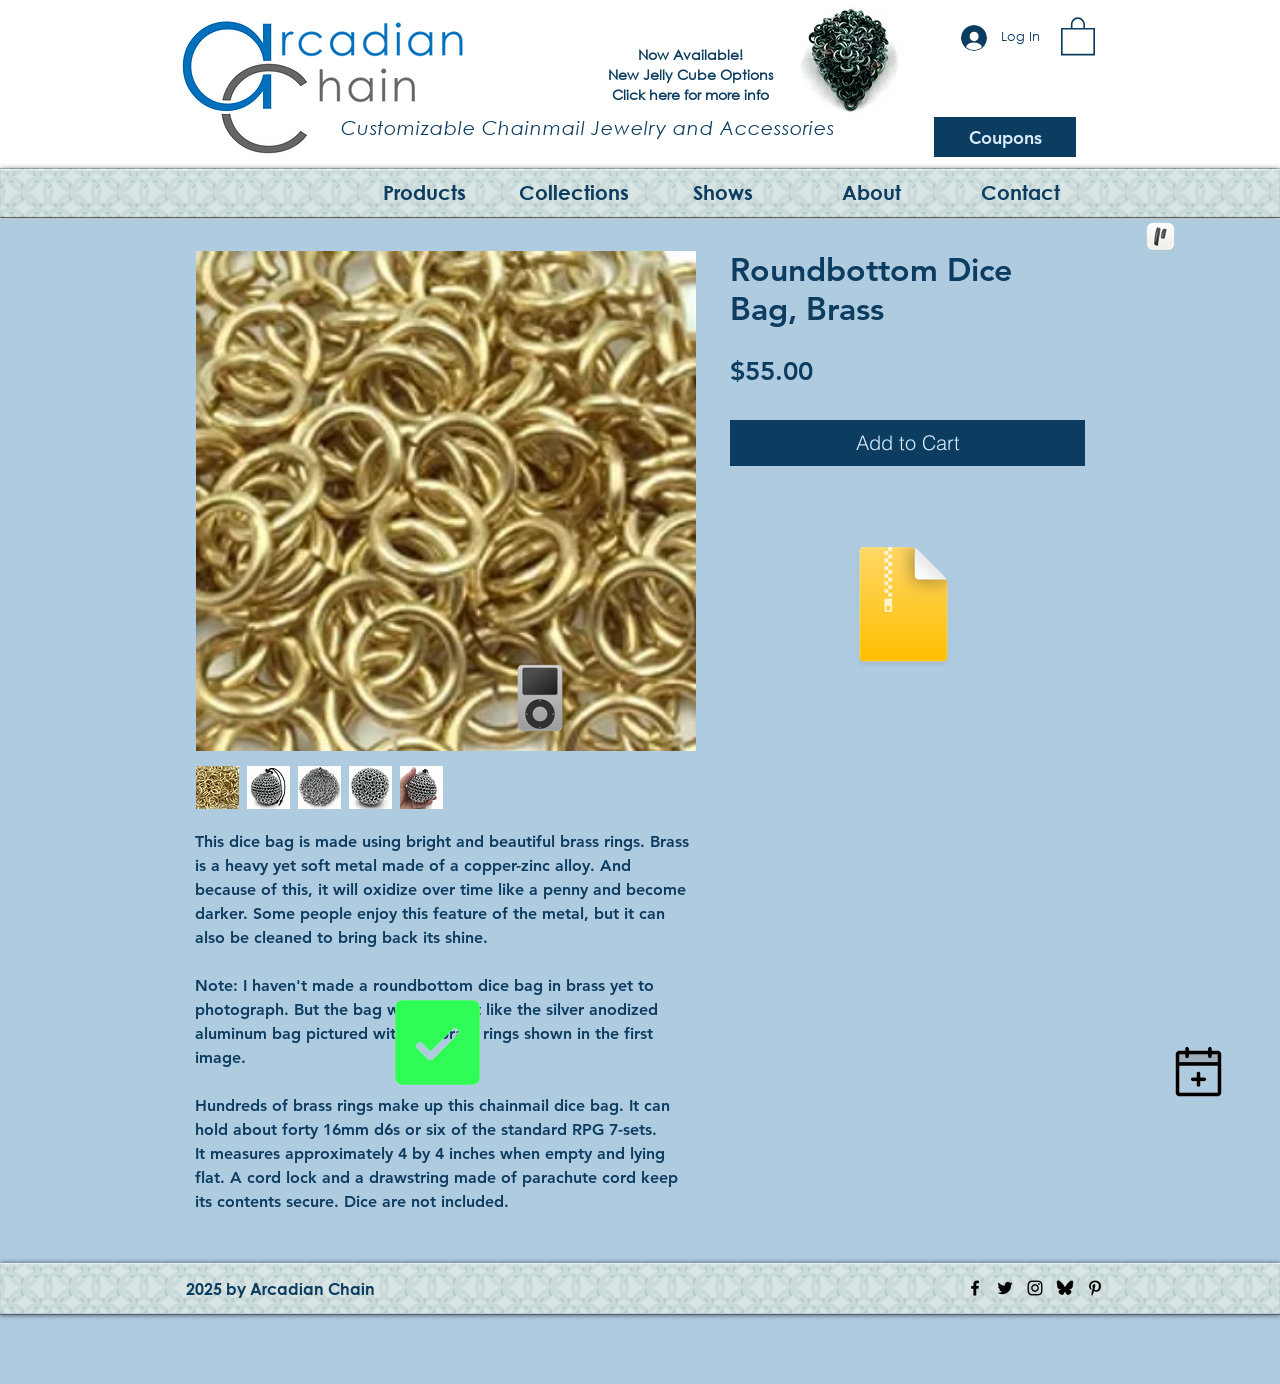 The height and width of the screenshot is (1384, 1280). What do you see at coordinates (1198, 1073) in the screenshot?
I see `add a new event to your calendar` at bounding box center [1198, 1073].